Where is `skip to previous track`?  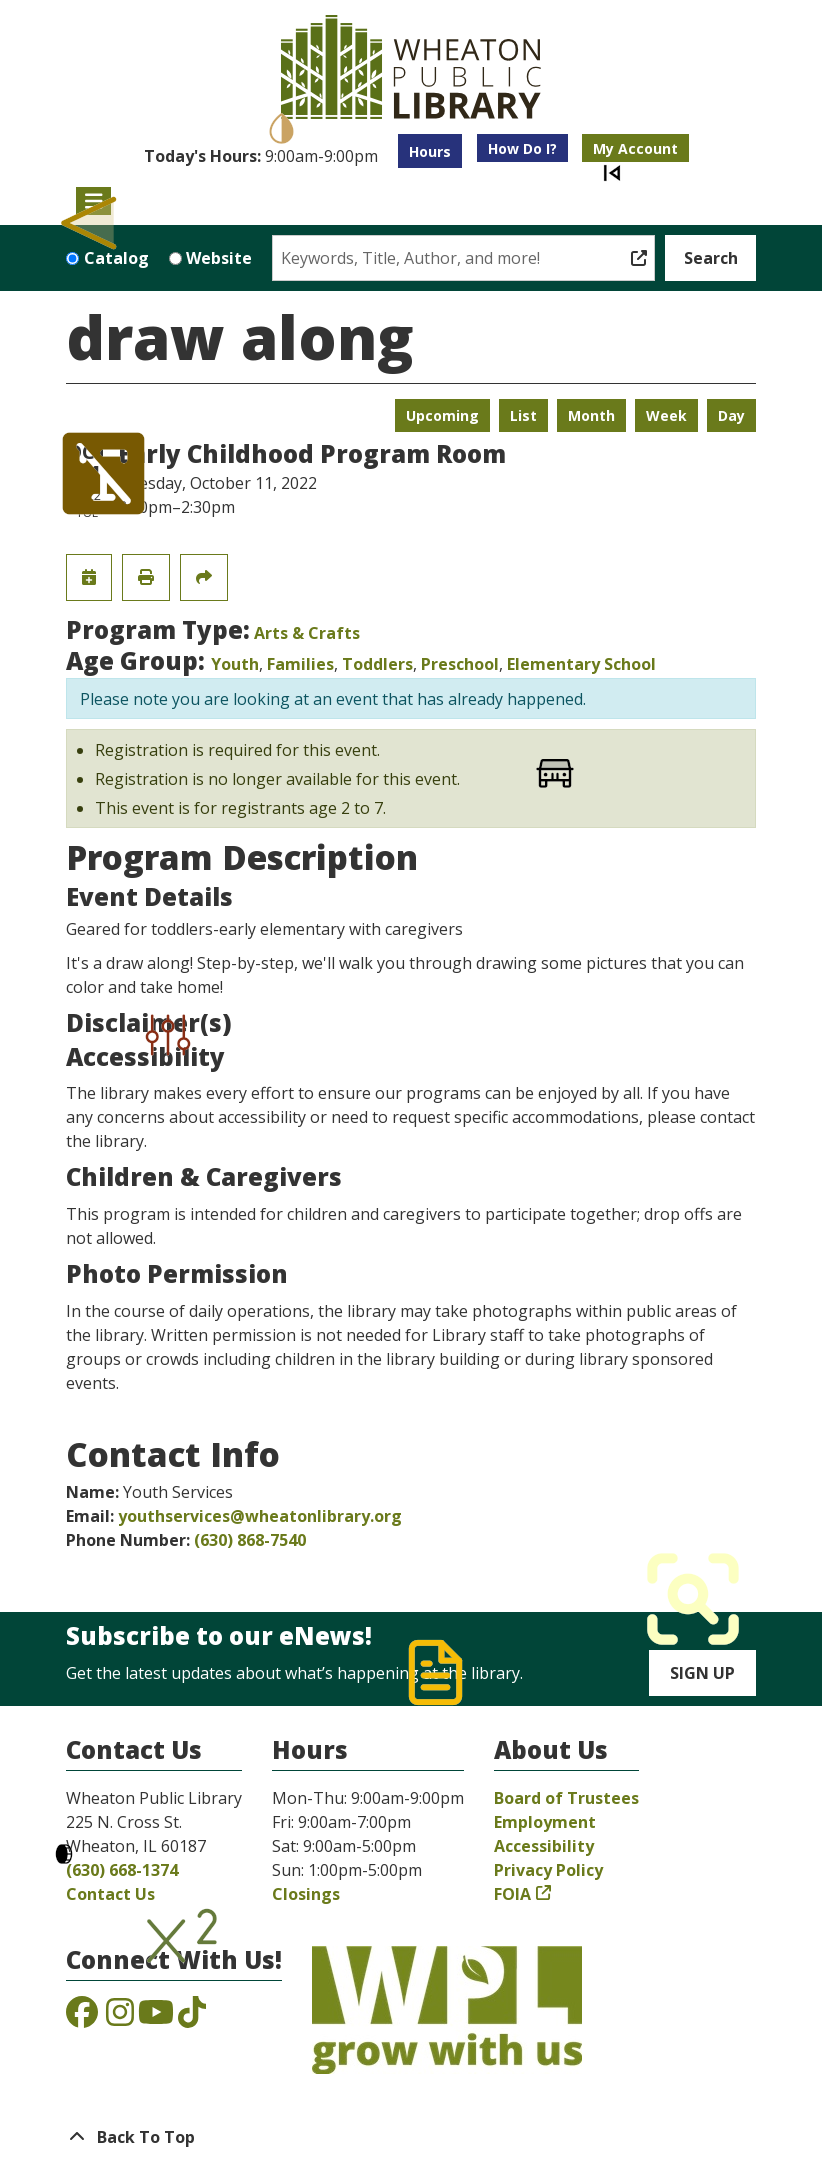
skip to previous track is located at coordinates (612, 173).